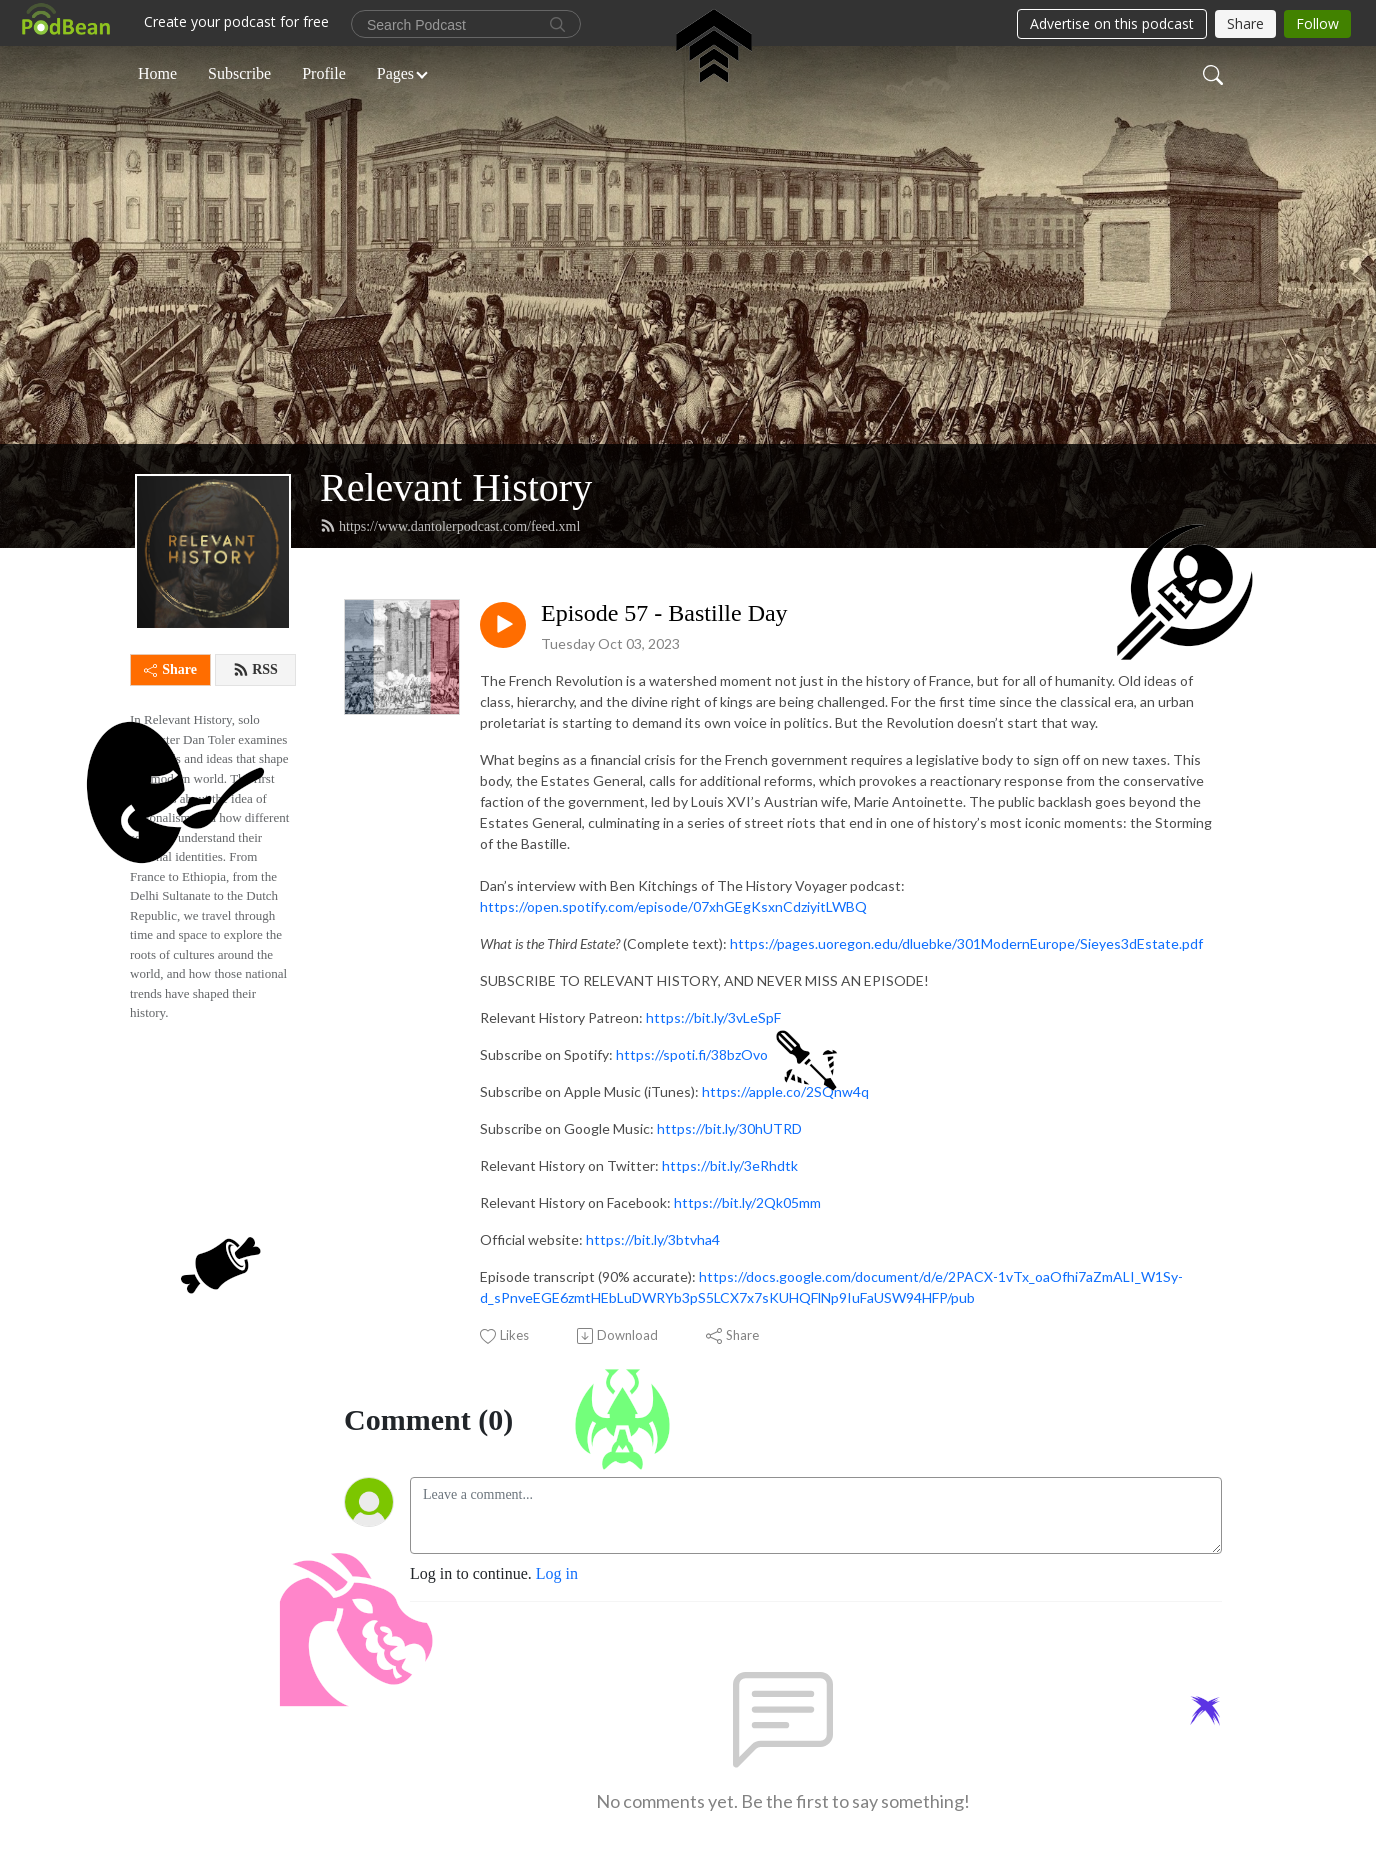  Describe the element at coordinates (220, 1263) in the screenshot. I see `food or meat item in a game inventory` at that location.